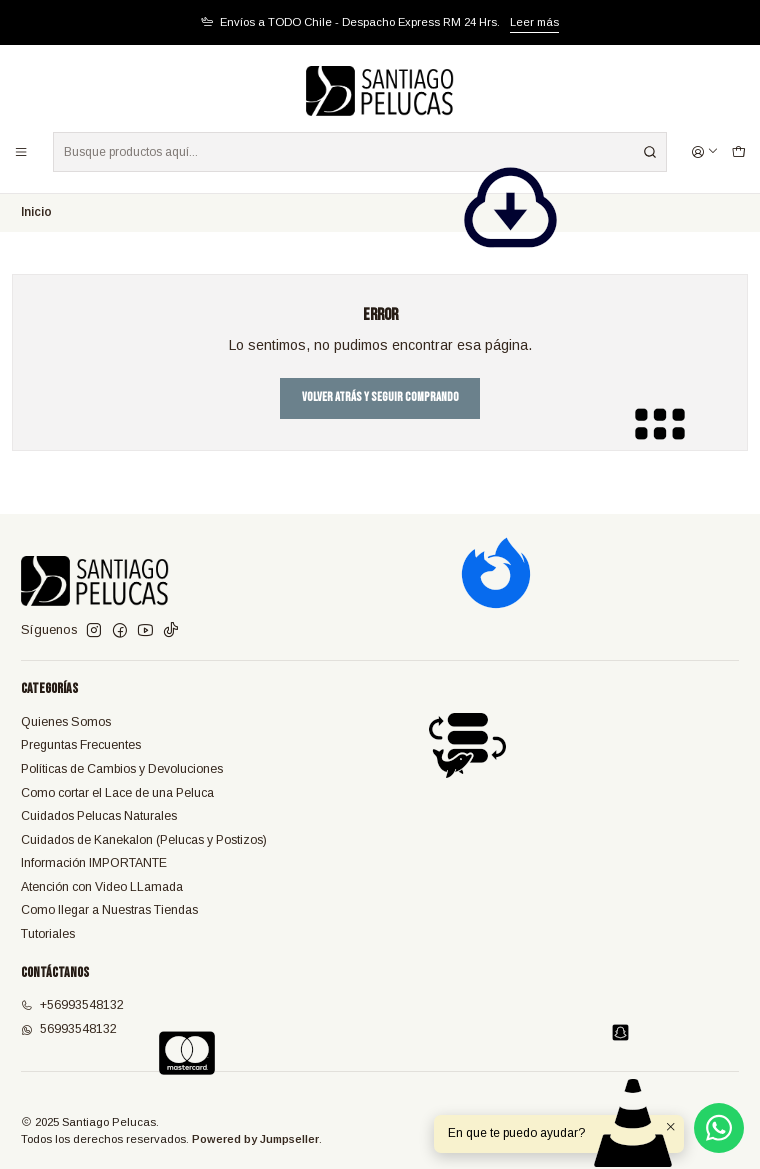 This screenshot has width=760, height=1169. What do you see at coordinates (187, 1053) in the screenshot?
I see `pay with mastercard` at bounding box center [187, 1053].